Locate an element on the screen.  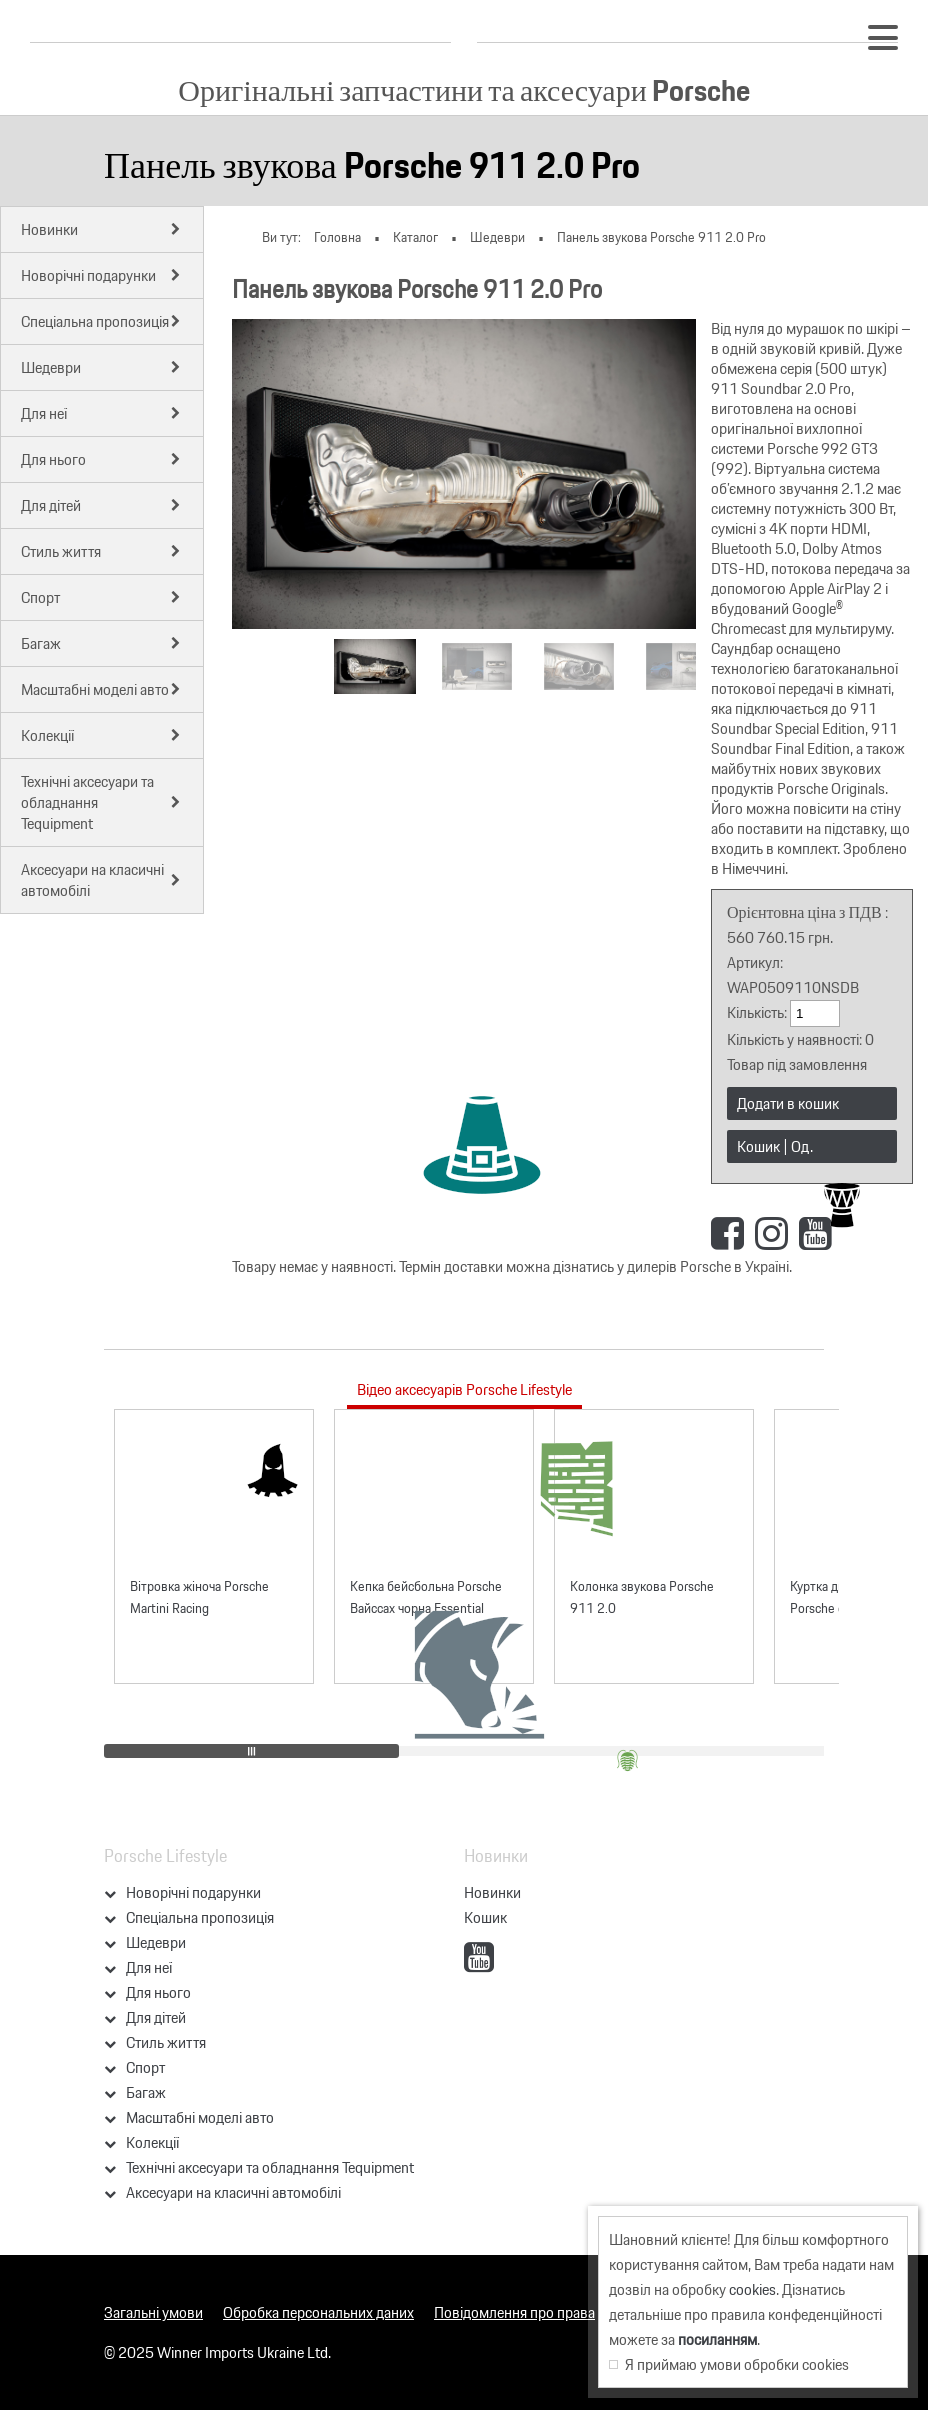
trilobite fossil icon for a paleontology or natural history app is located at coordinates (627, 1760).